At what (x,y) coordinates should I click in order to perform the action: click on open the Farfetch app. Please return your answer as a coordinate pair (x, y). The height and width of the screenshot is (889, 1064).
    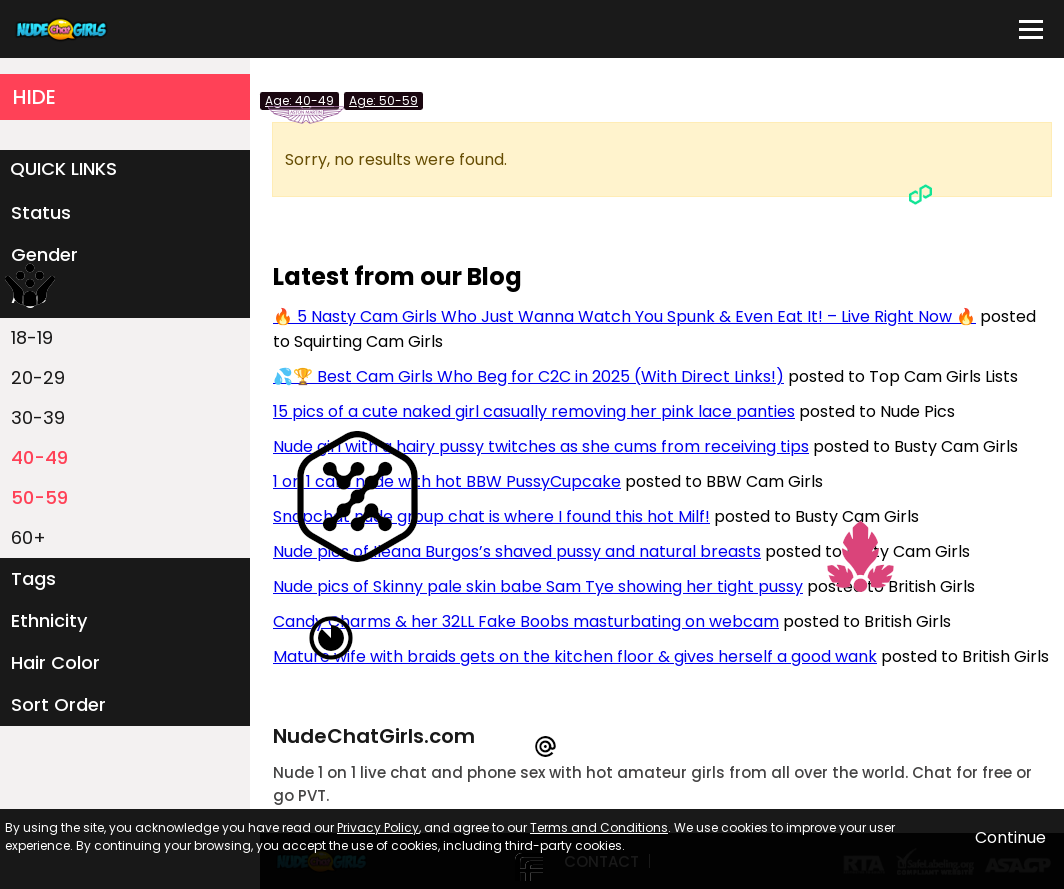
    Looking at the image, I should click on (529, 867).